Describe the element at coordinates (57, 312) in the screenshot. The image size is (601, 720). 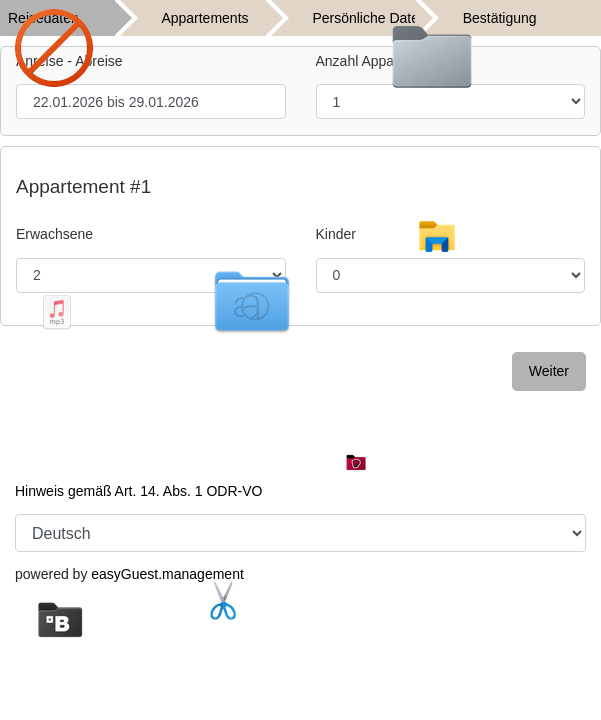
I see `an mp3 audio file` at that location.